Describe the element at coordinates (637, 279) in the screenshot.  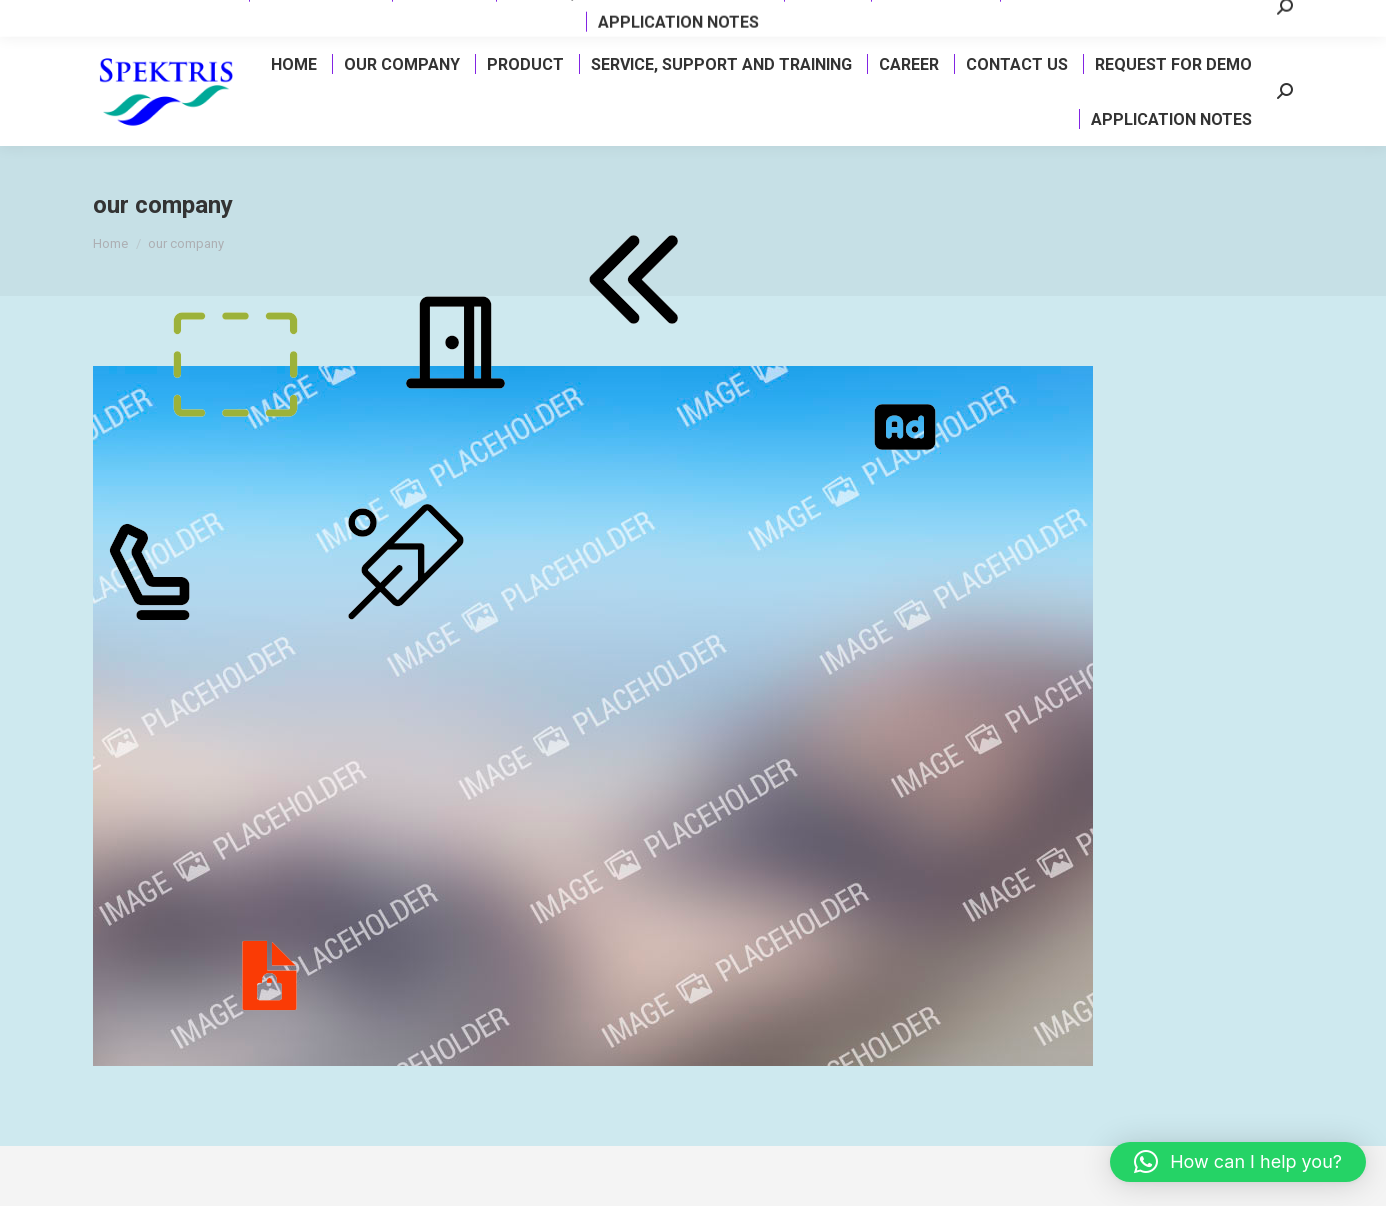
I see `go back to the beginning` at that location.